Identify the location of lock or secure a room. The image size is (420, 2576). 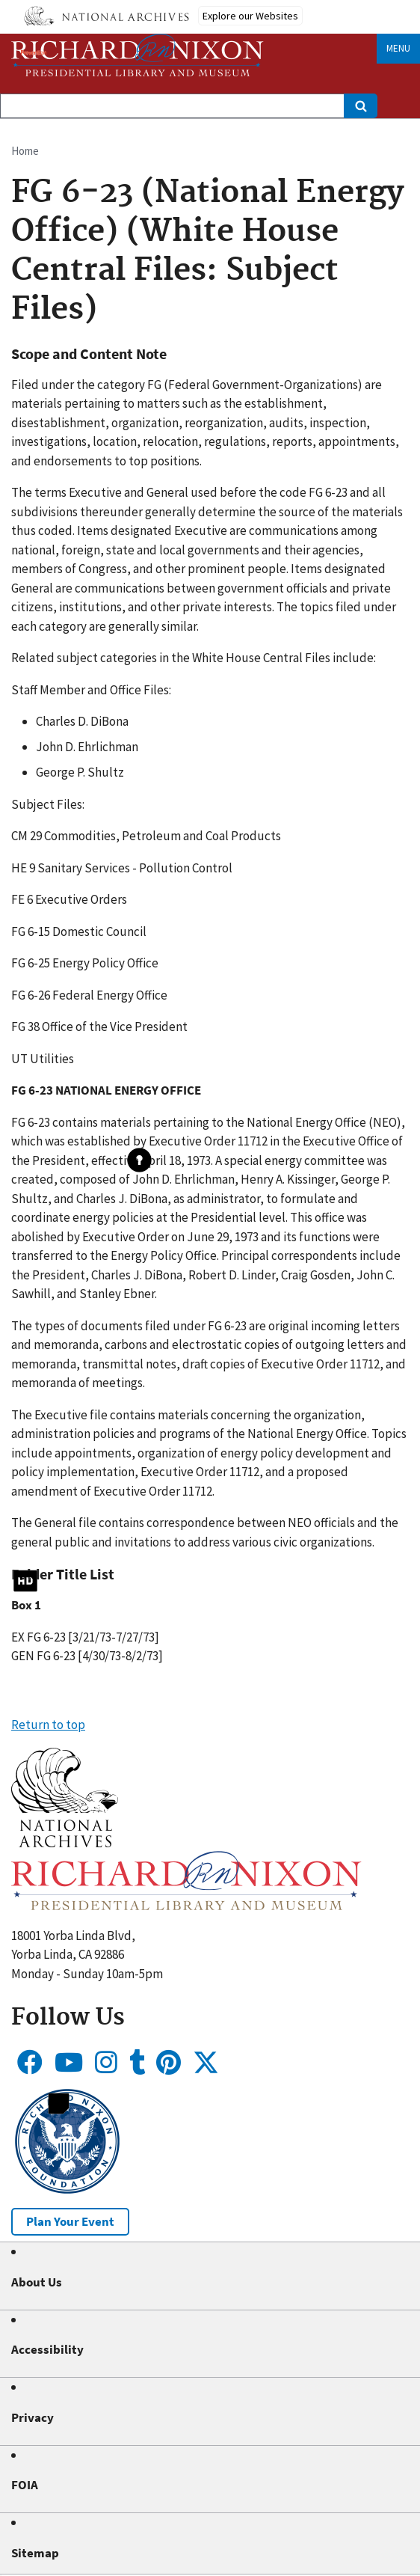
(139, 1160).